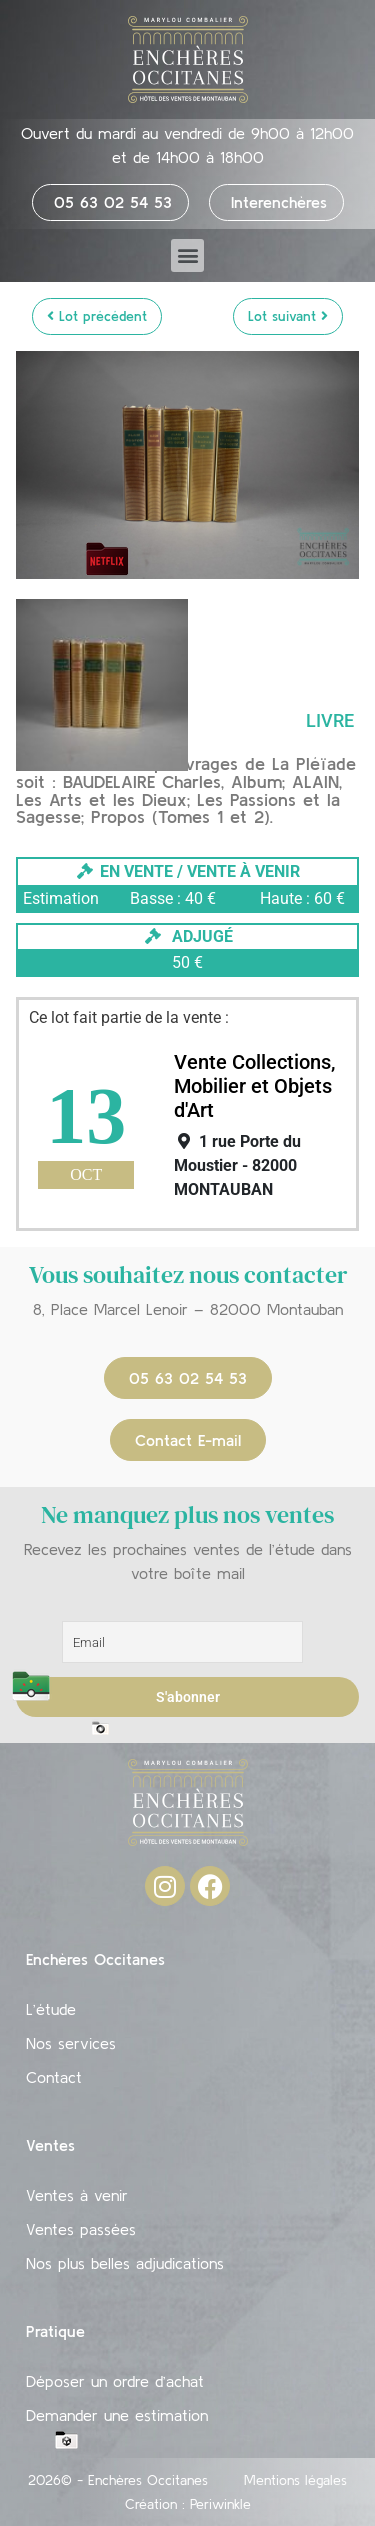  Describe the element at coordinates (31, 1687) in the screenshot. I see `open pokémon friend ball themed folder` at that location.